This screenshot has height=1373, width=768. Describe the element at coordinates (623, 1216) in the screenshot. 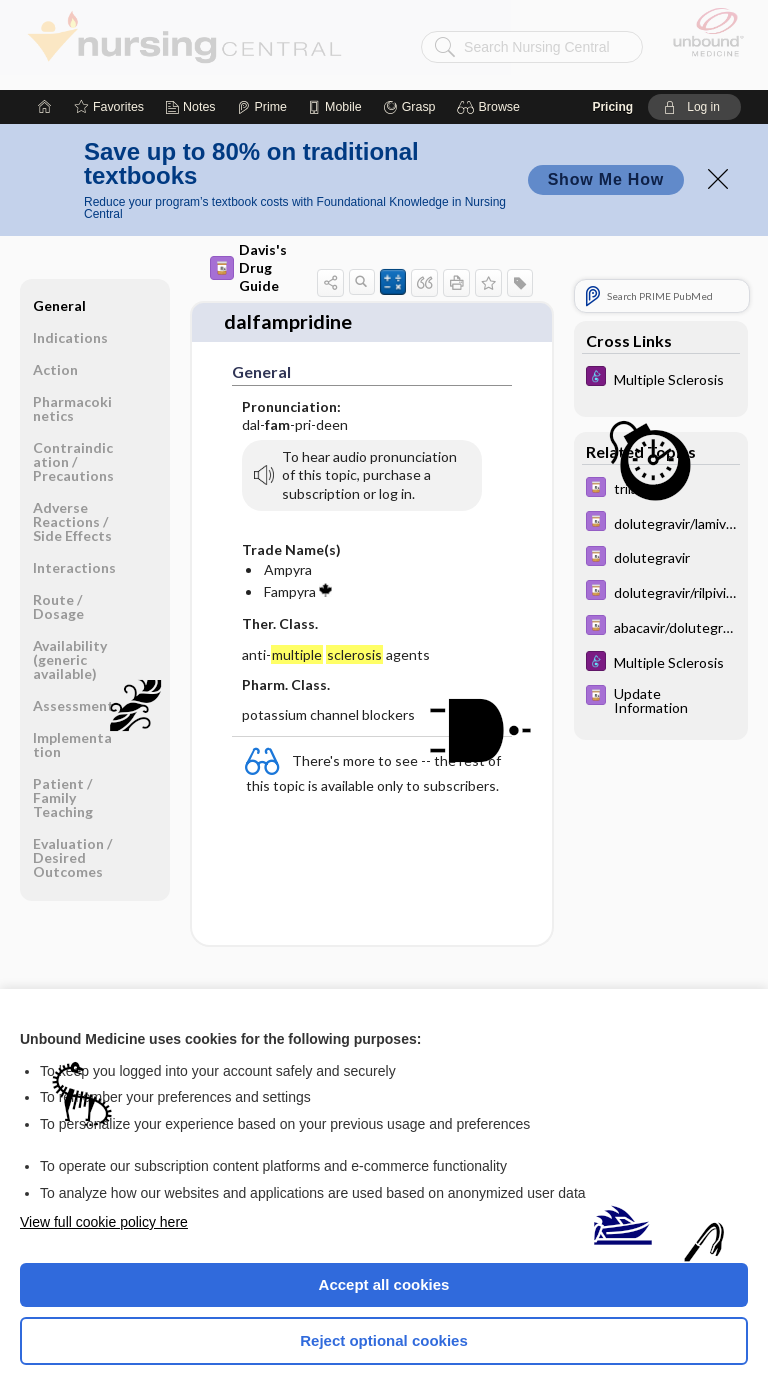

I see `select speedboat or watercraft vehicle` at that location.